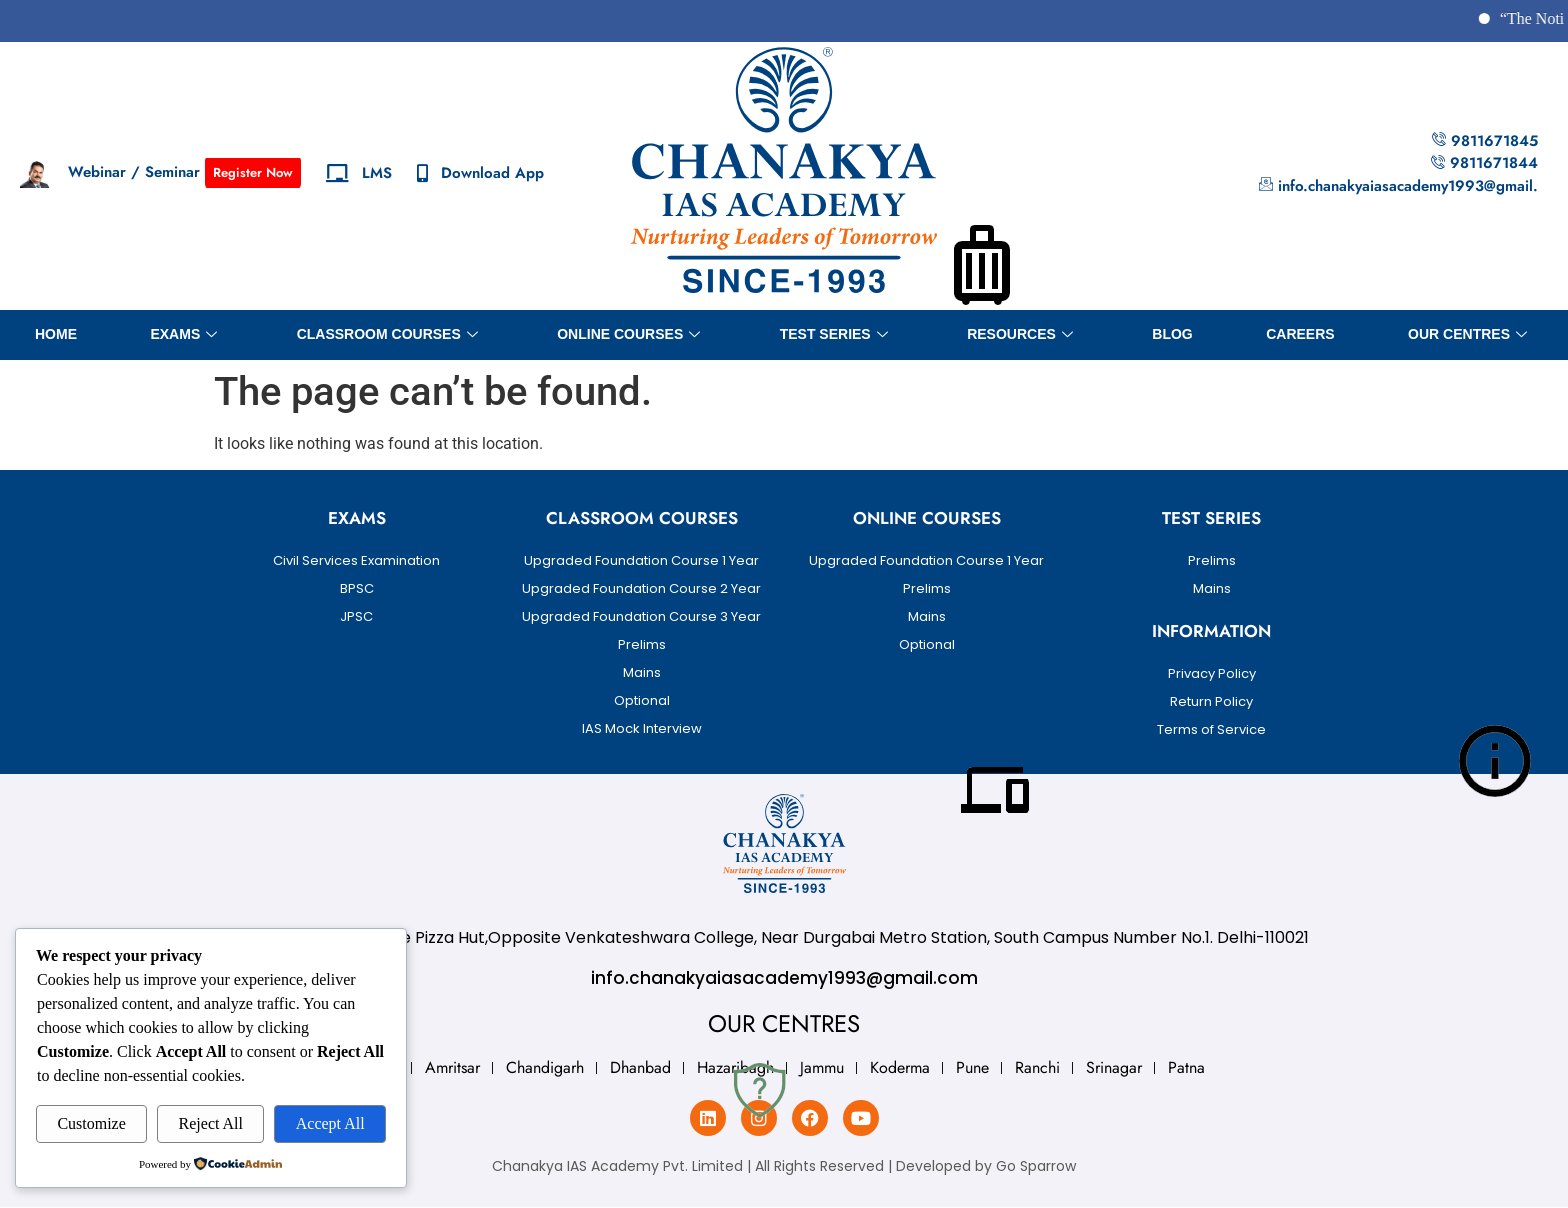  What do you see at coordinates (759, 1090) in the screenshot?
I see `unknown or unverified workspace security status` at bounding box center [759, 1090].